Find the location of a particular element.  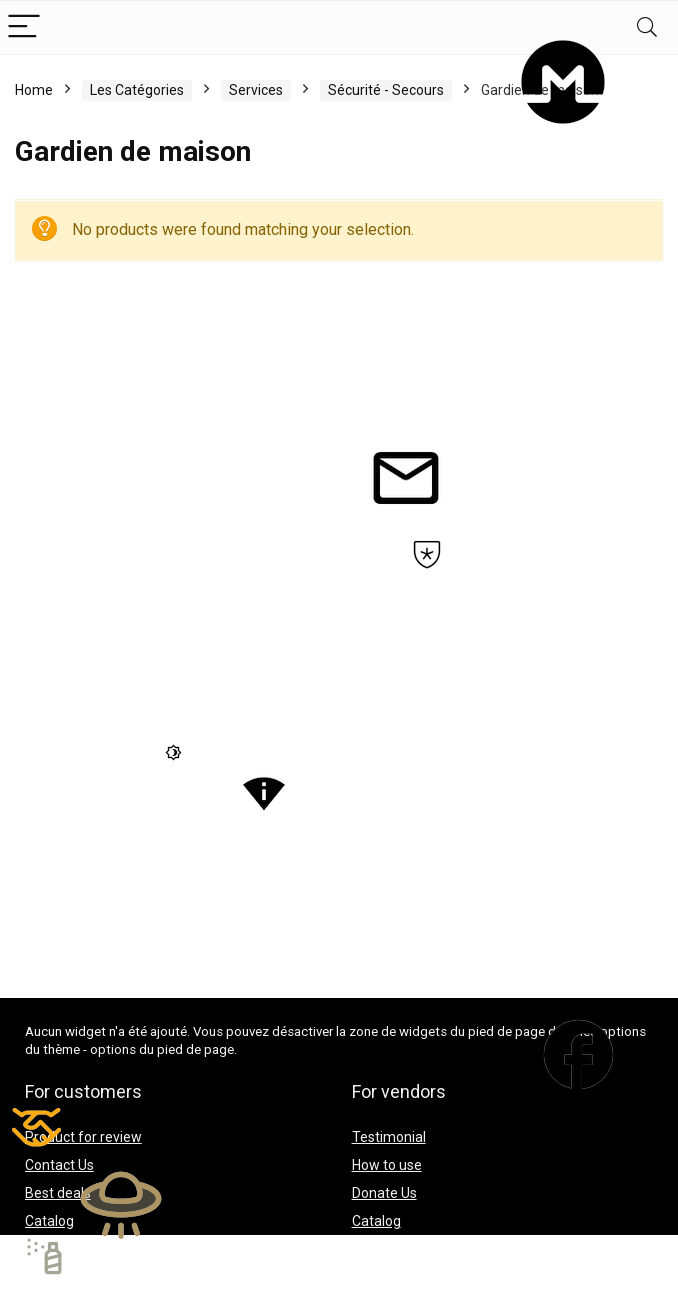

access spray or paint tools is located at coordinates (44, 1255).